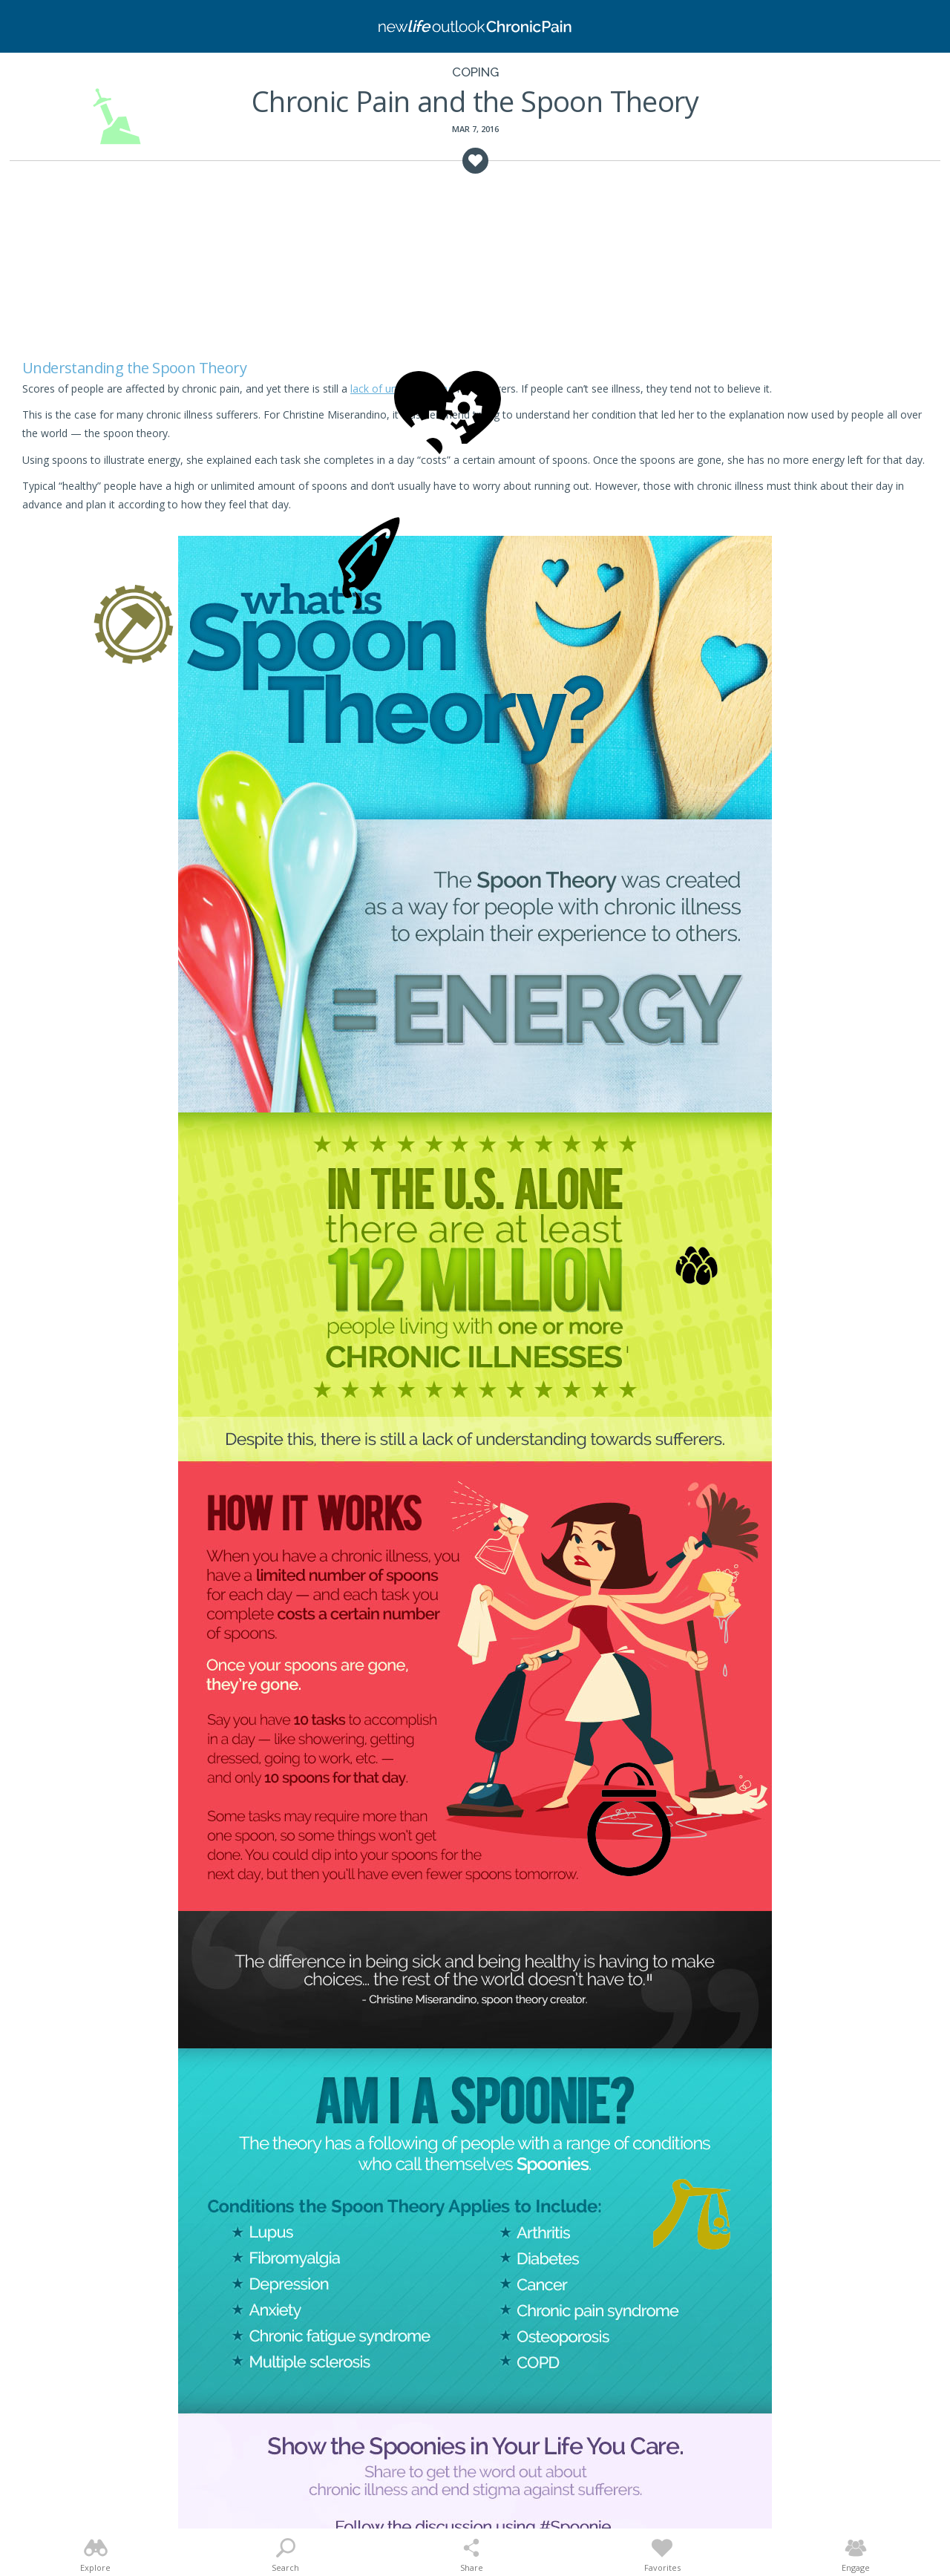 The width and height of the screenshot is (950, 2576). What do you see at coordinates (134, 624) in the screenshot?
I see `access crafting or workshop settings` at bounding box center [134, 624].